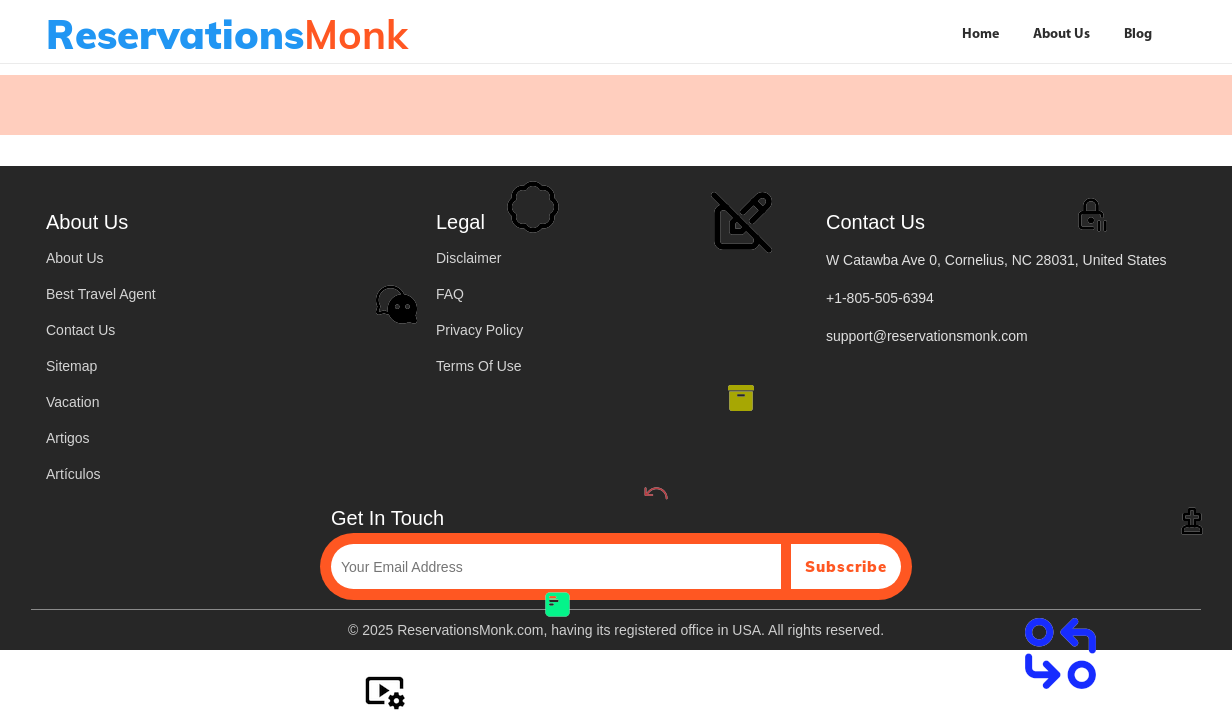 The width and height of the screenshot is (1232, 720). Describe the element at coordinates (396, 304) in the screenshot. I see `open wechat messaging app` at that location.